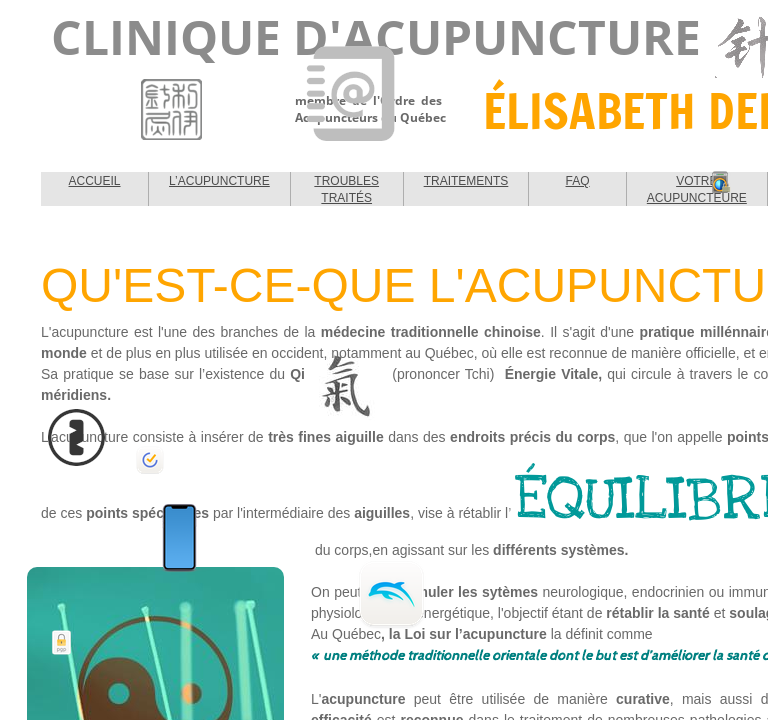 The image size is (768, 720). What do you see at coordinates (61, 642) in the screenshot?
I see `a pgp-encrypted file` at bounding box center [61, 642].